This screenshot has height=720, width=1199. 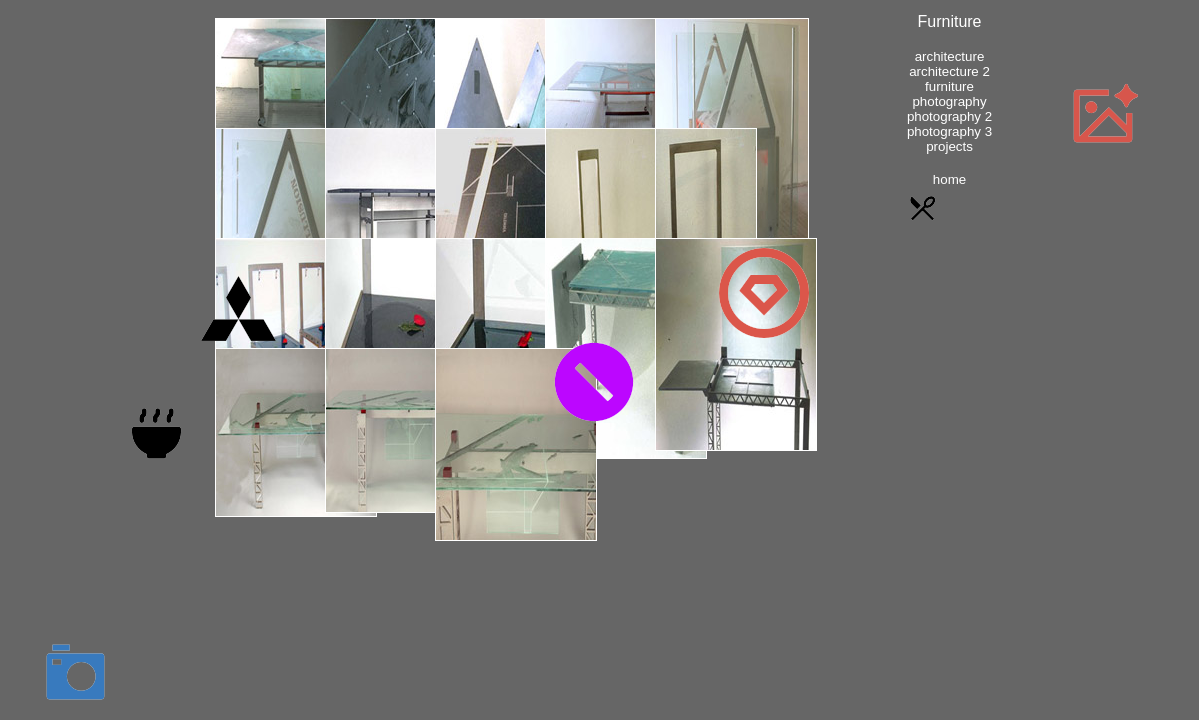 I want to click on open camera to take a photo, so click(x=75, y=673).